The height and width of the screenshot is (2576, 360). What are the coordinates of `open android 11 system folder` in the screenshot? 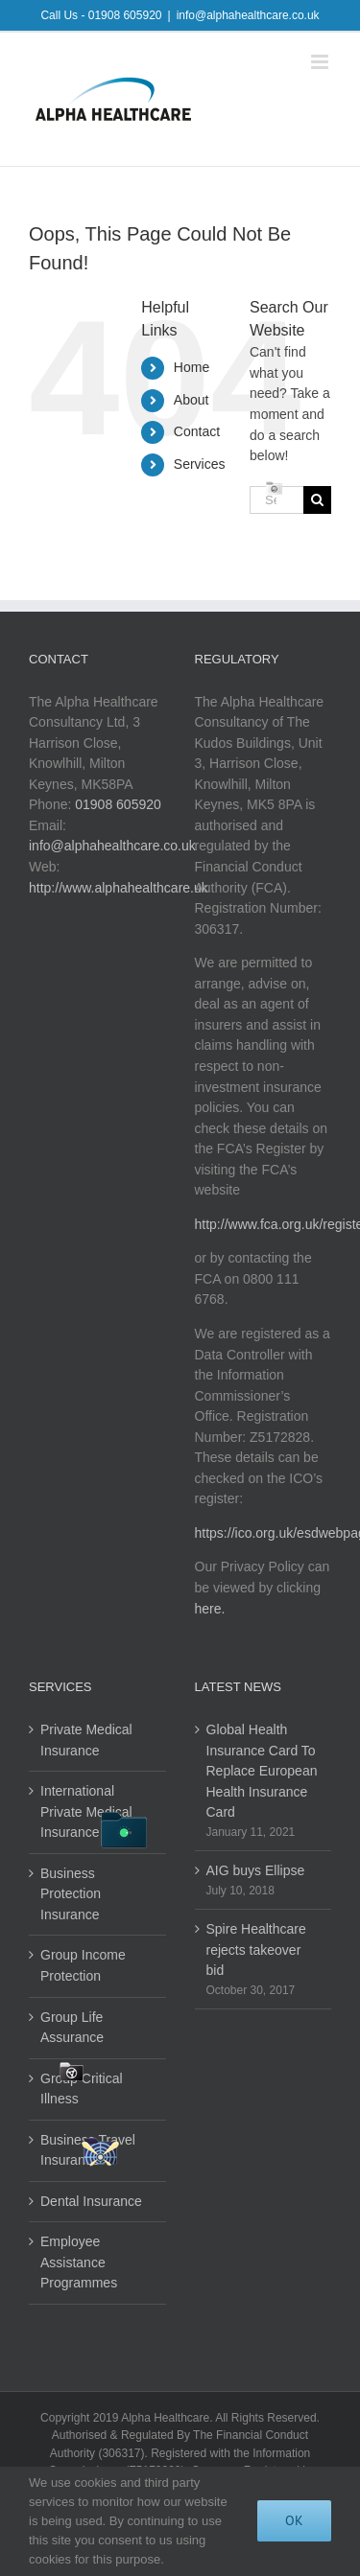 It's located at (124, 1831).